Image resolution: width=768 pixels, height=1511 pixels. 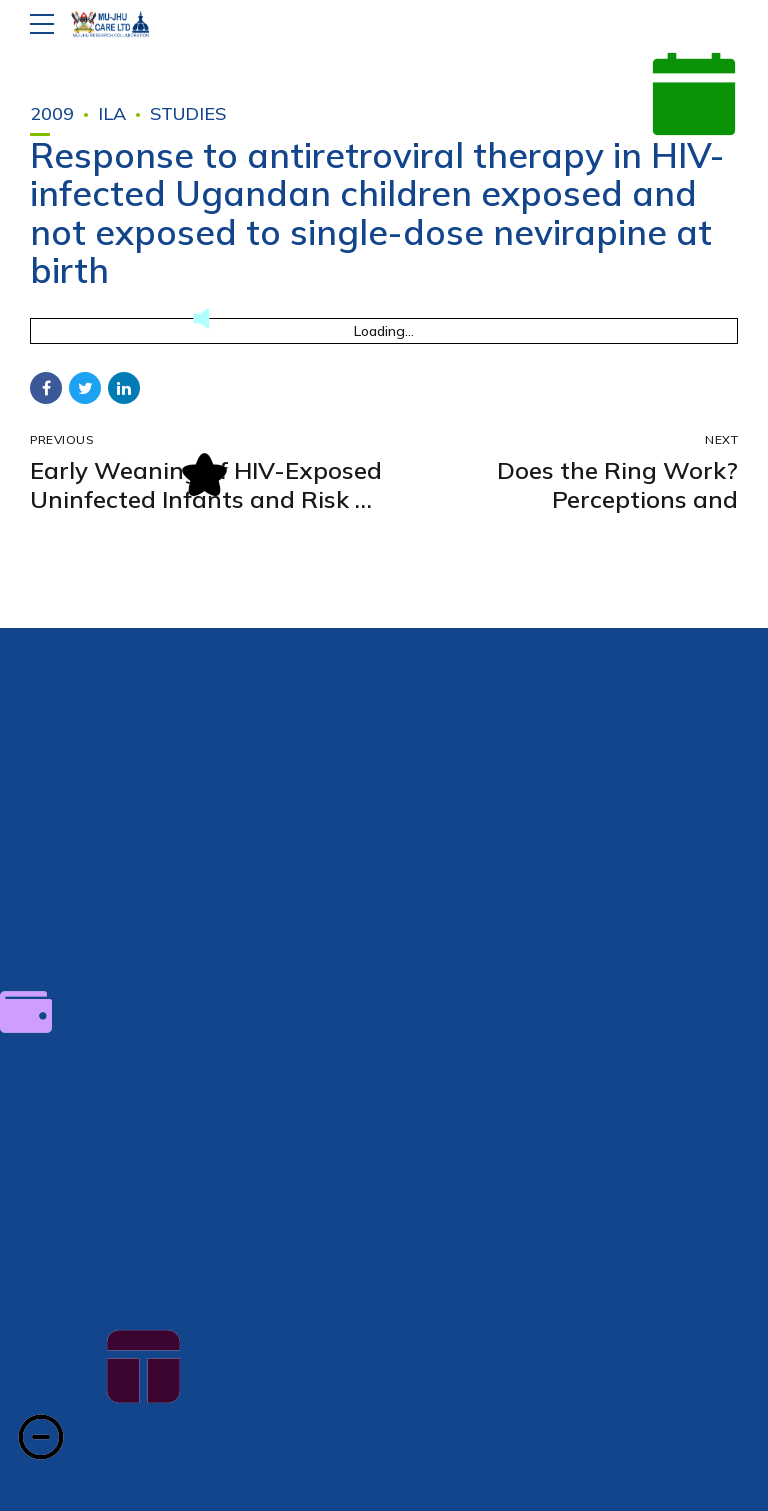 I want to click on view calendar with no events, so click(x=694, y=94).